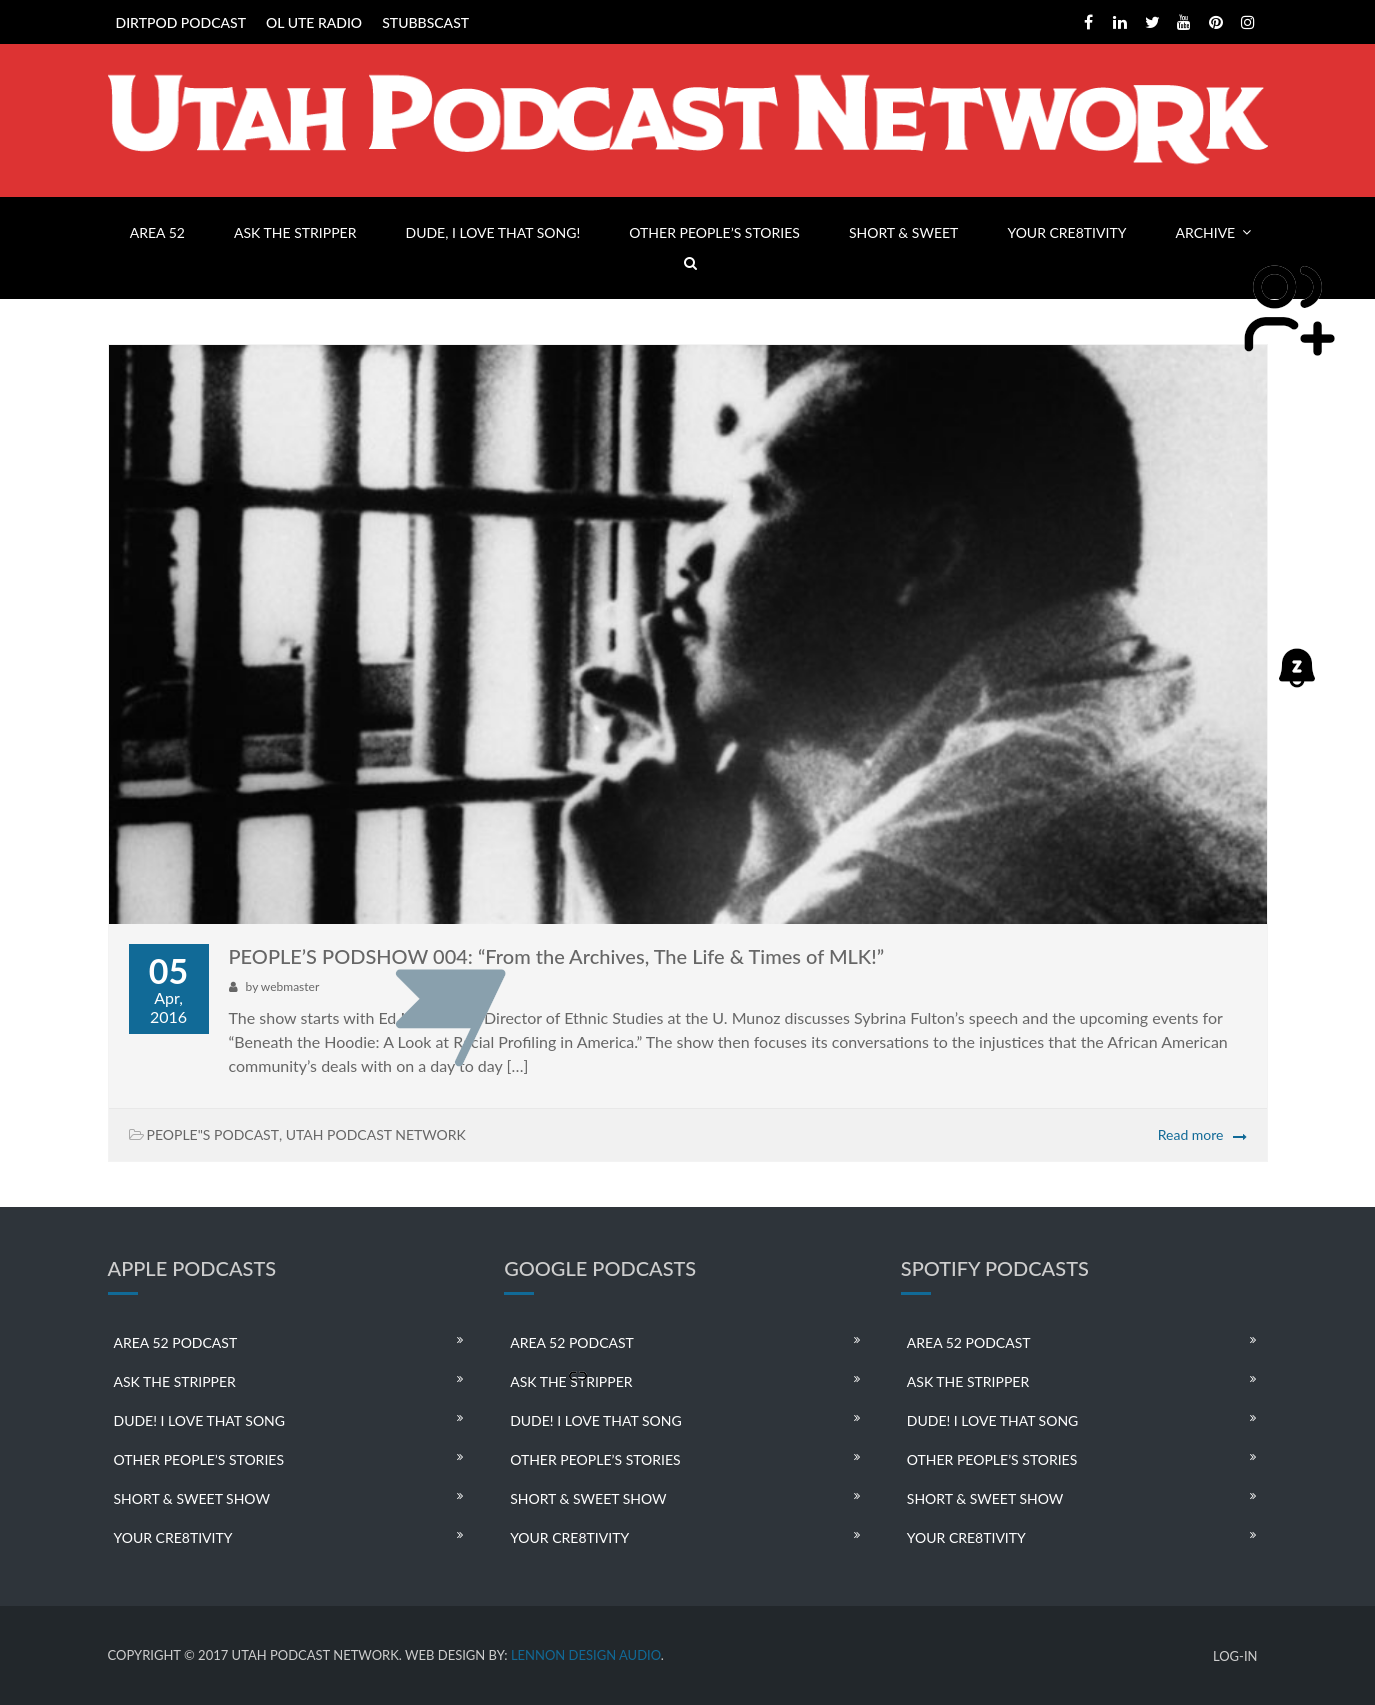 The width and height of the screenshot is (1375, 1705). What do you see at coordinates (1287, 308) in the screenshot?
I see `add a new team member` at bounding box center [1287, 308].